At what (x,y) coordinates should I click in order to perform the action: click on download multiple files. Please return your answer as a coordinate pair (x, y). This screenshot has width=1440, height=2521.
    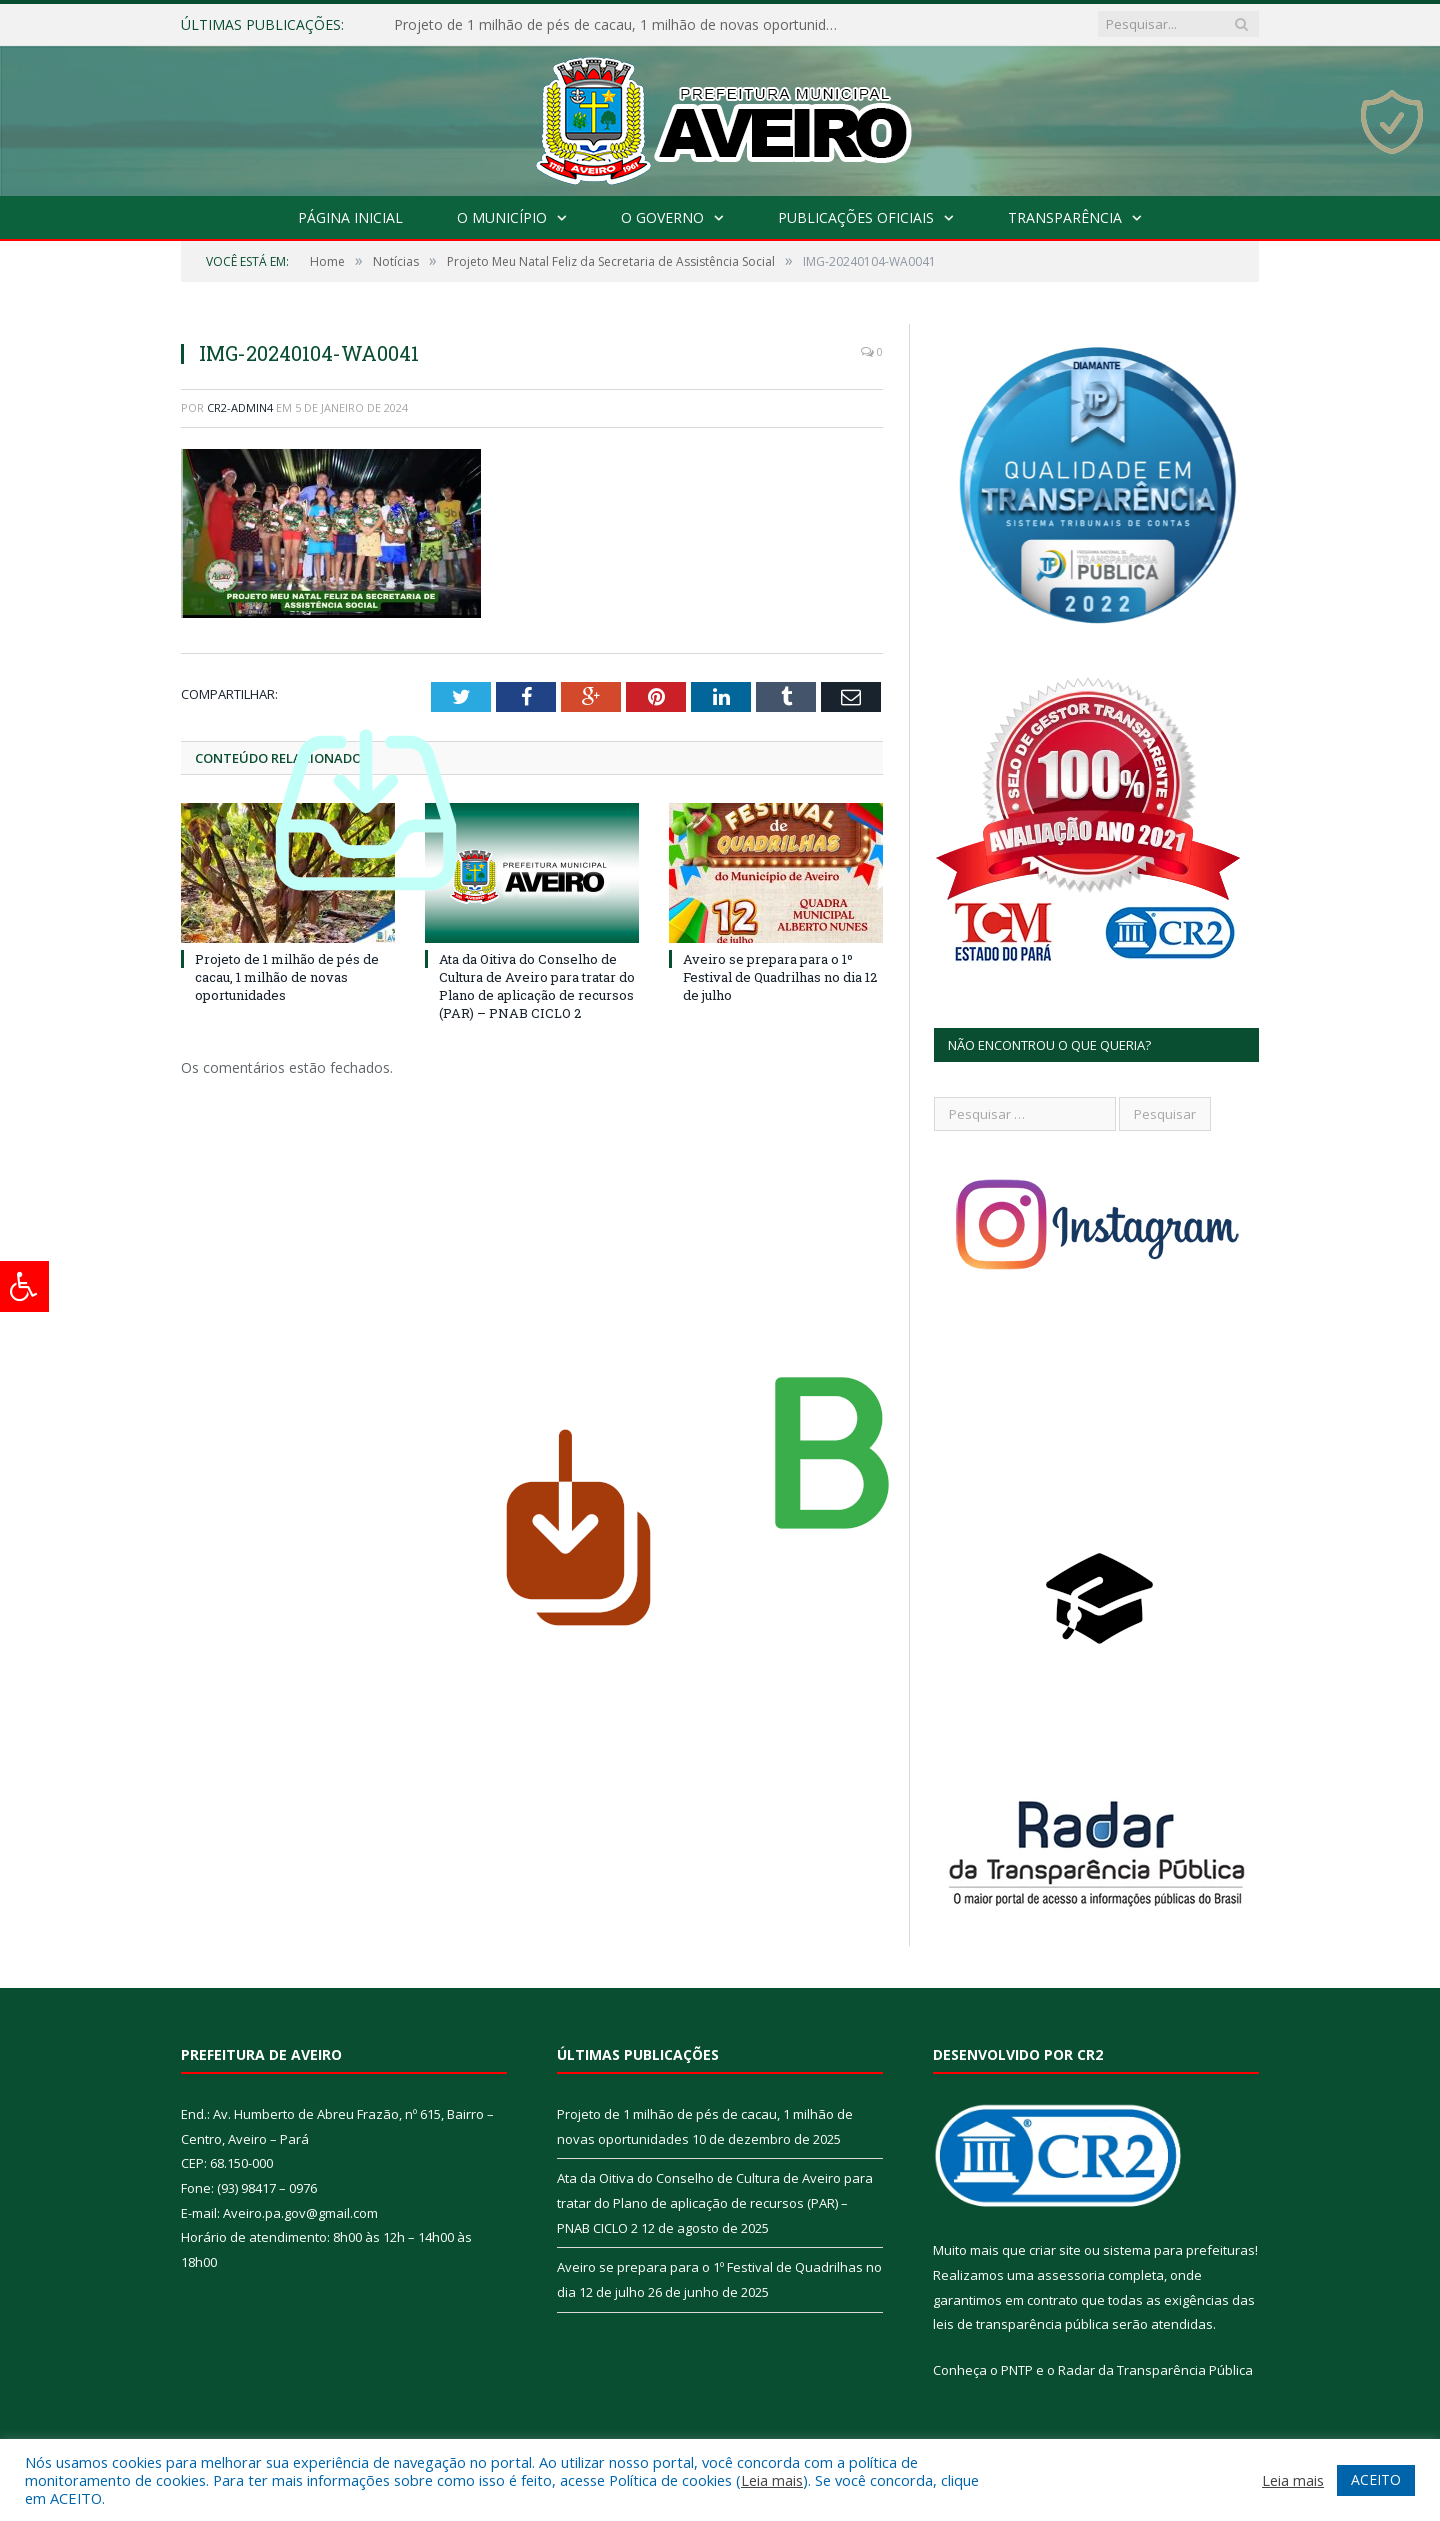
    Looking at the image, I should click on (578, 1527).